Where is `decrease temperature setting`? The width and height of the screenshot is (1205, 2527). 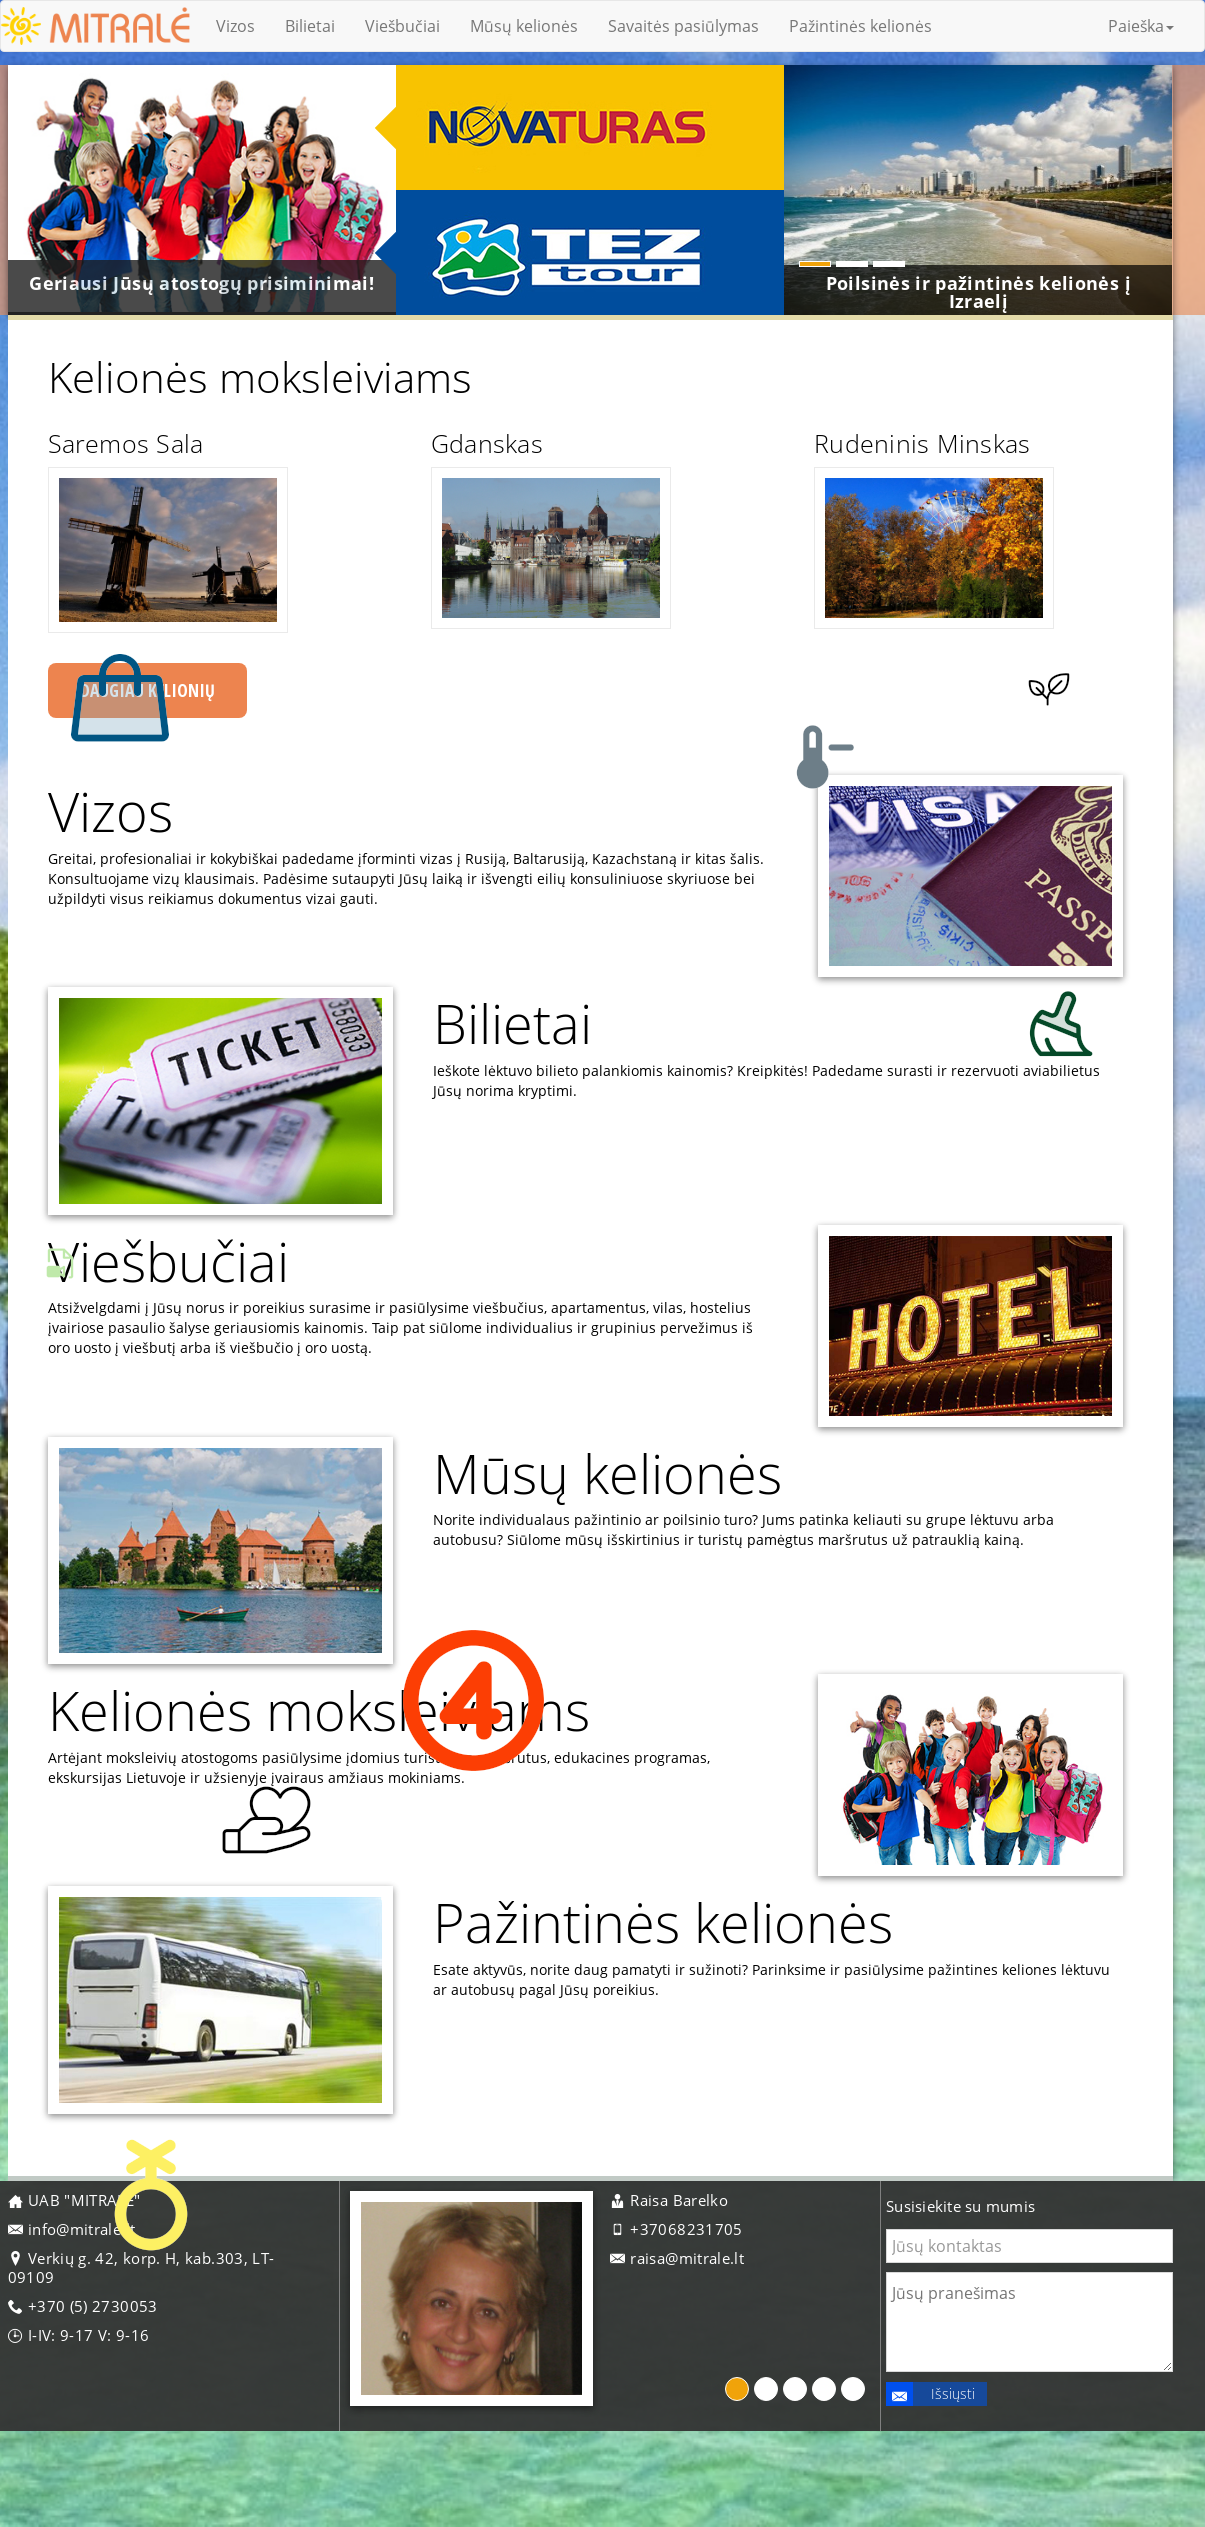
decrease temperature setting is located at coordinates (819, 757).